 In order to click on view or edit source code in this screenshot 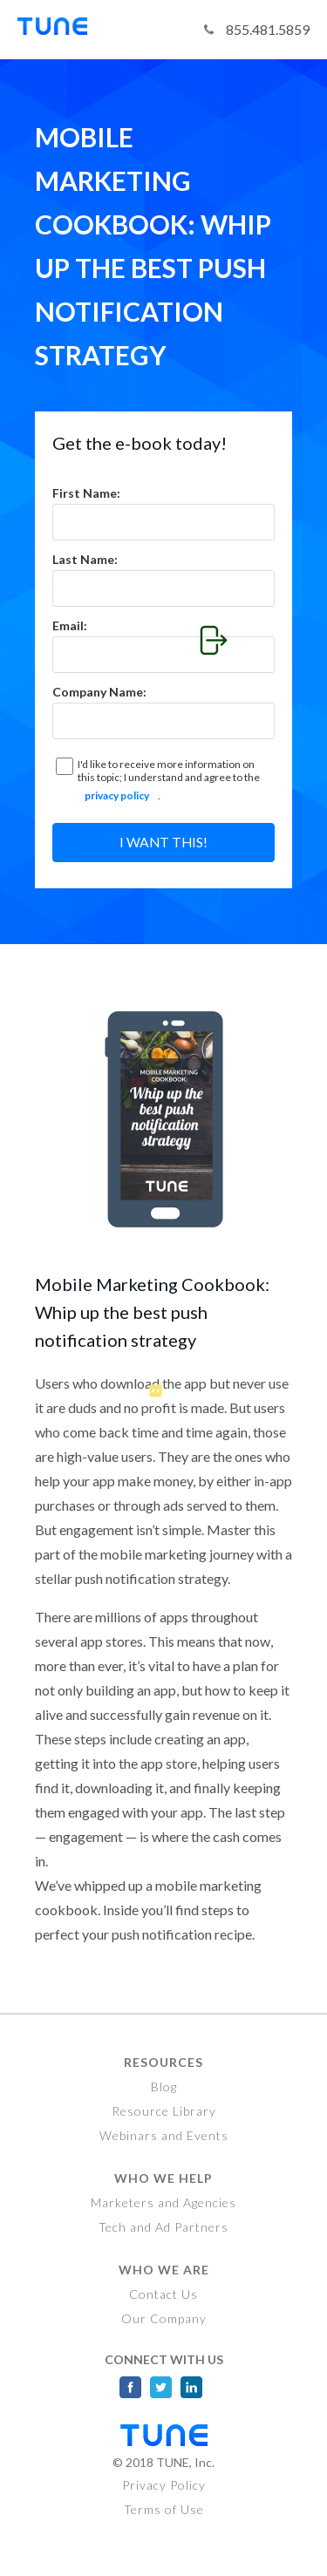, I will do `click(155, 1390)`.